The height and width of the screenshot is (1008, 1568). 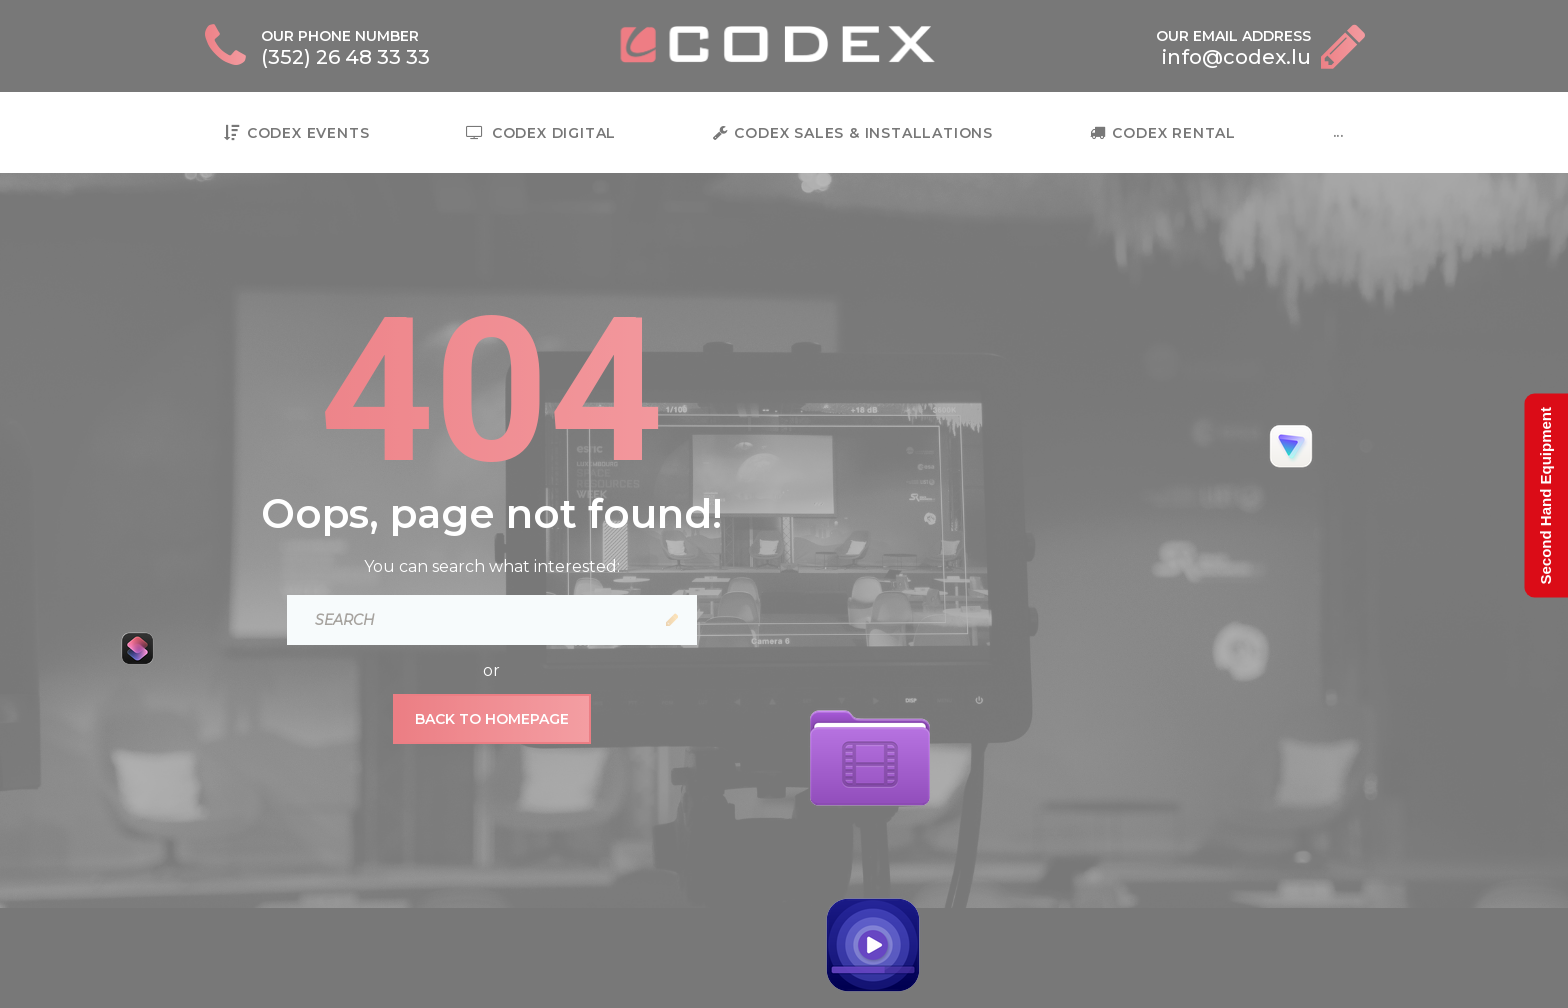 I want to click on open your videos folder, so click(x=870, y=758).